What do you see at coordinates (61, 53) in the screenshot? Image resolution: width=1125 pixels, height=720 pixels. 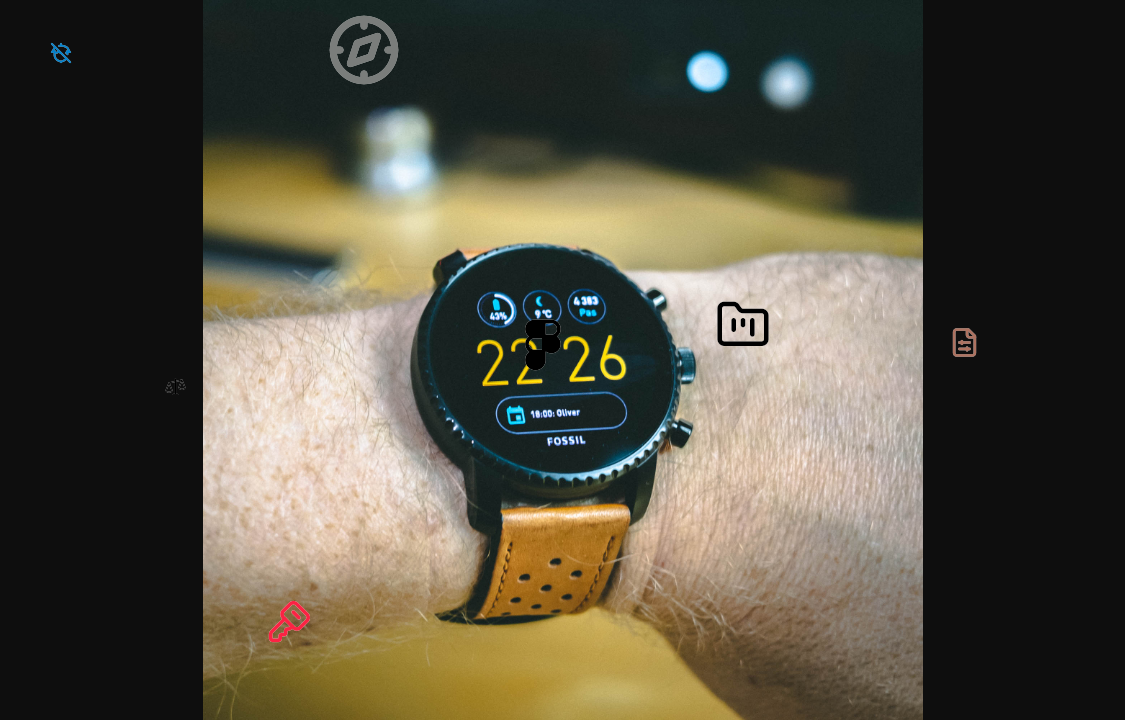 I see `indicates nut-free or no nuts allowed` at bounding box center [61, 53].